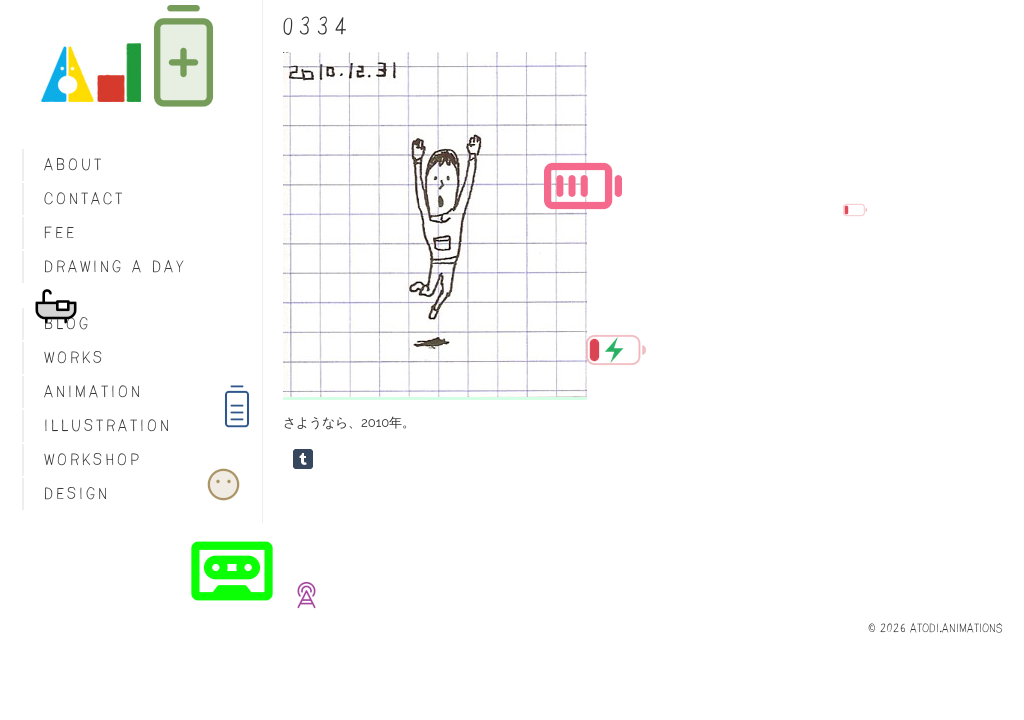 This screenshot has width=1024, height=720. Describe the element at coordinates (232, 571) in the screenshot. I see `access audio recordings or voice memos` at that location.